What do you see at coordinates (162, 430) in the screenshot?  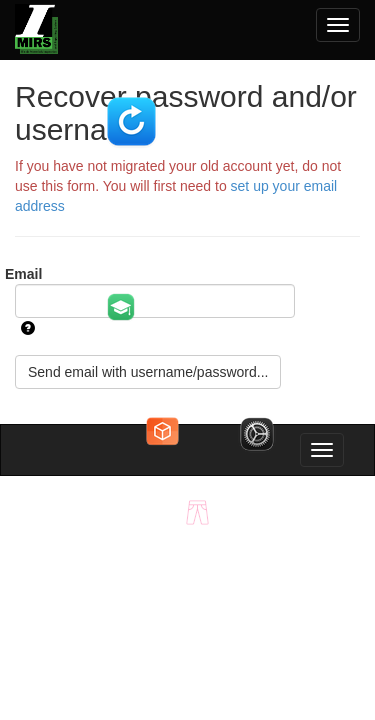 I see `open a 3D model file in STL binary format` at bounding box center [162, 430].